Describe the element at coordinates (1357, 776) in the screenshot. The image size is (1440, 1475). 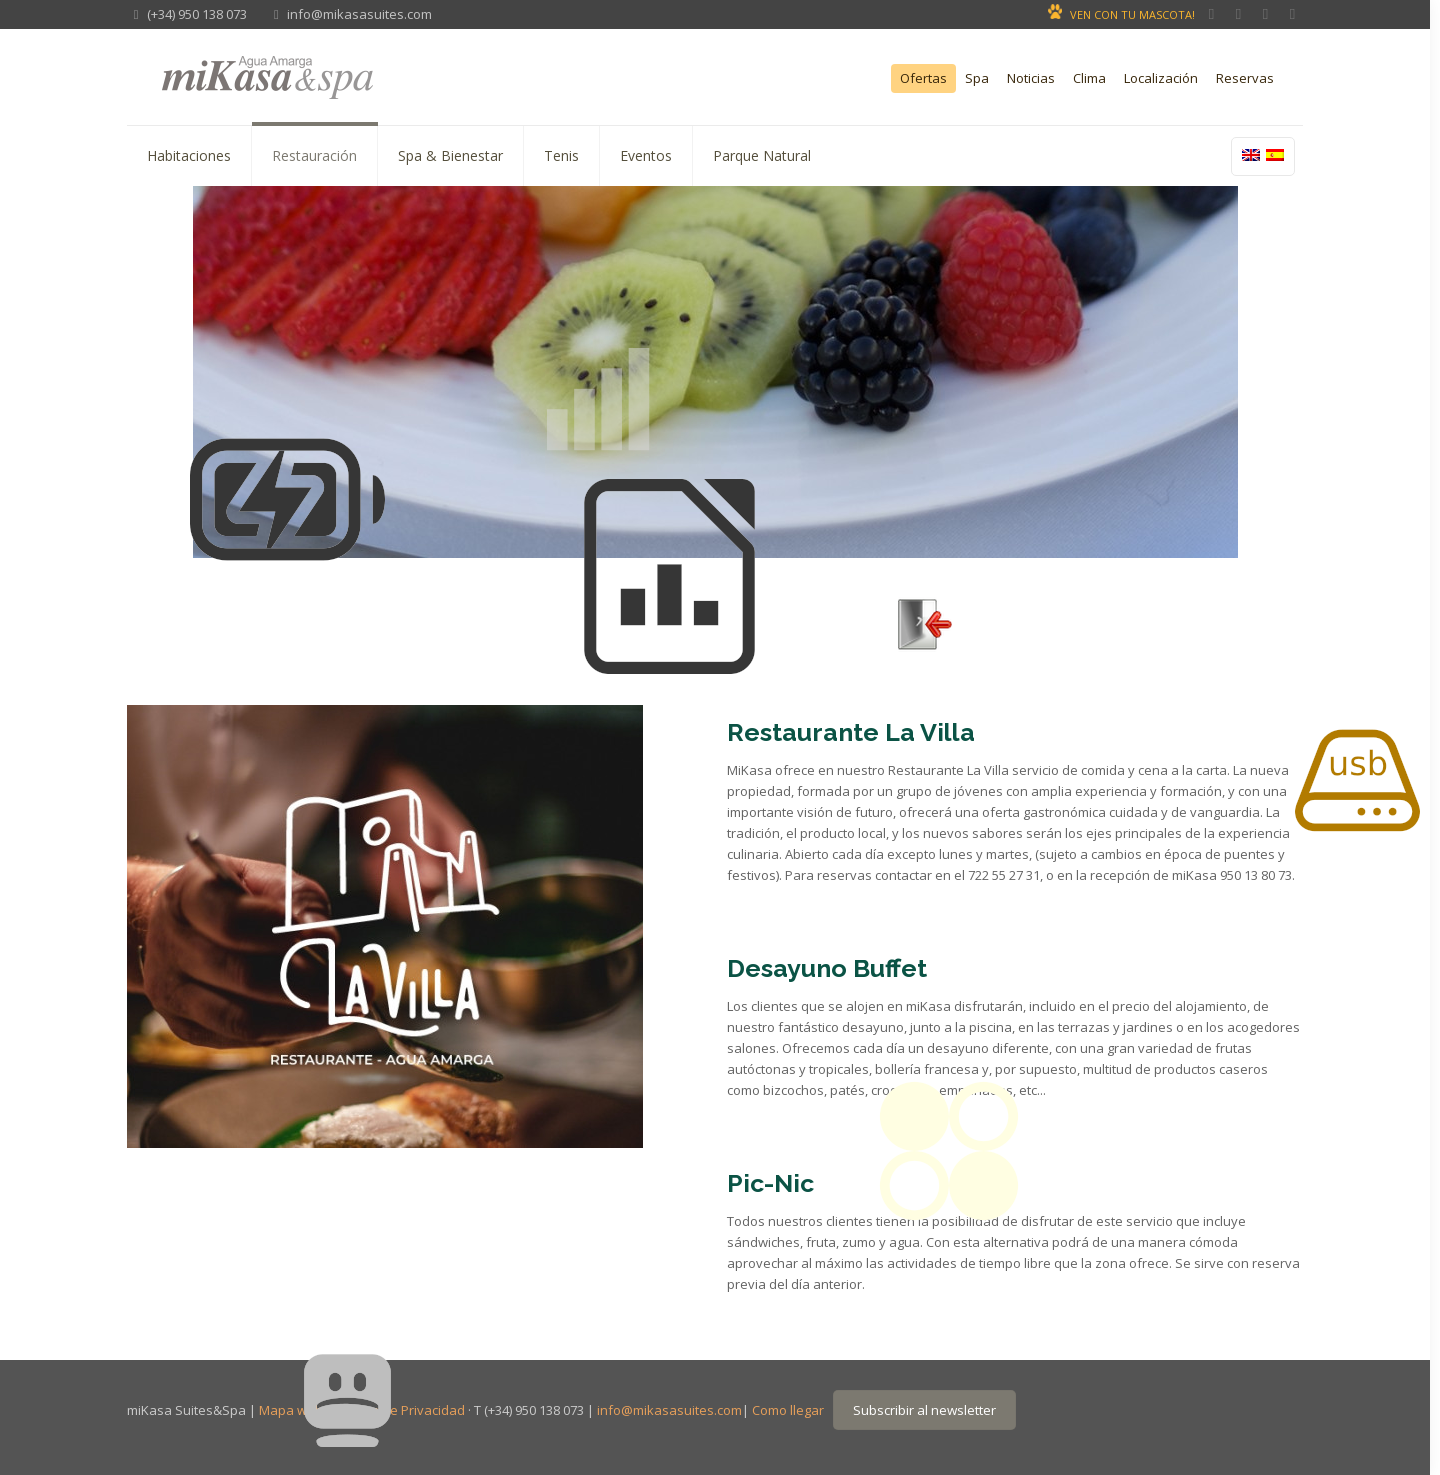
I see `external usb hard drive connected` at that location.